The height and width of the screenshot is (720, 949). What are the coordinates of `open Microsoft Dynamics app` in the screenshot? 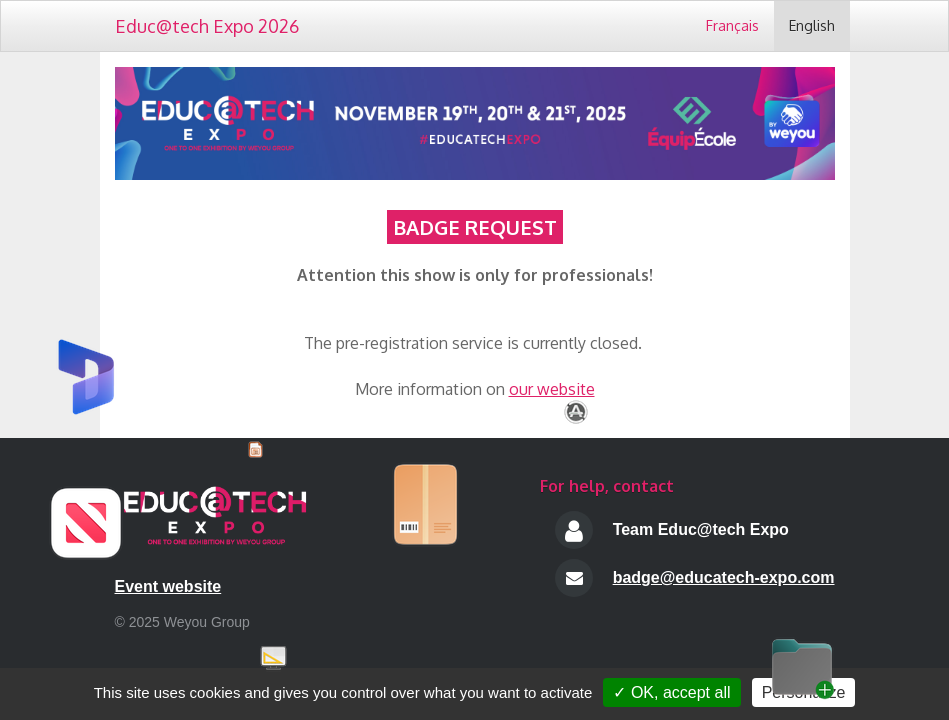 It's located at (87, 377).